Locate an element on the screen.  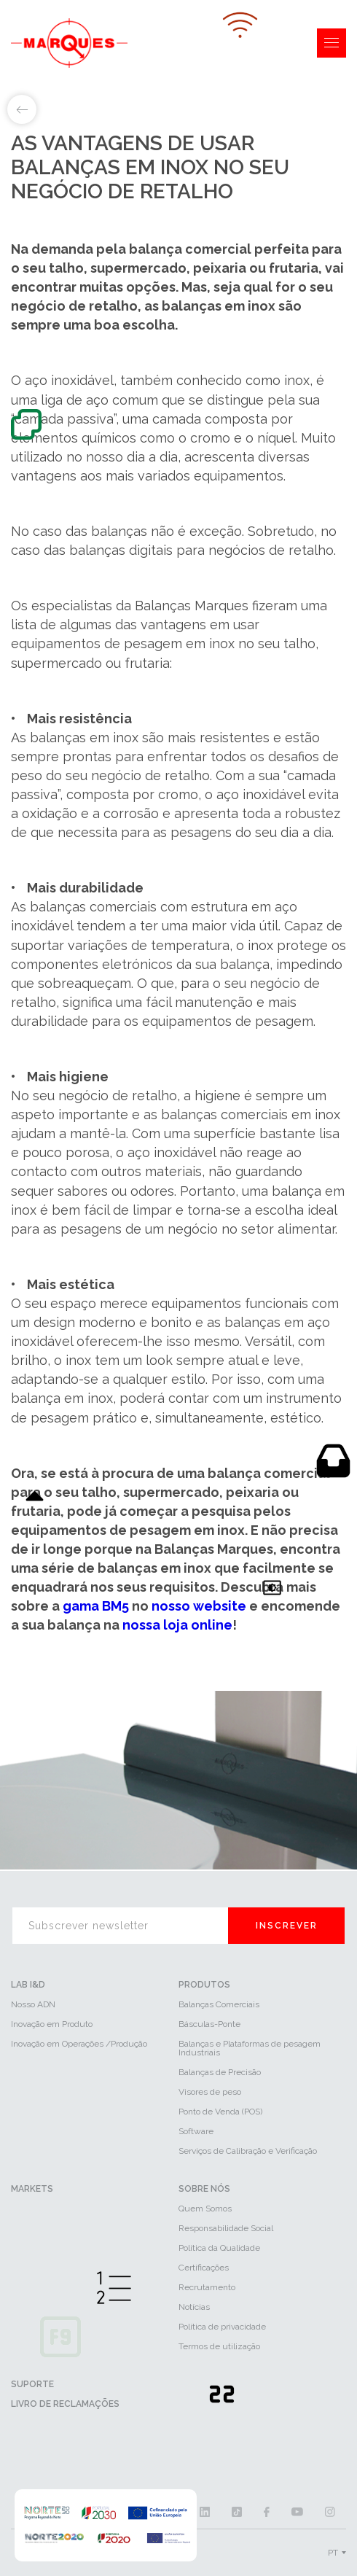
indicates item number 22 in a list or sequence is located at coordinates (221, 2394).